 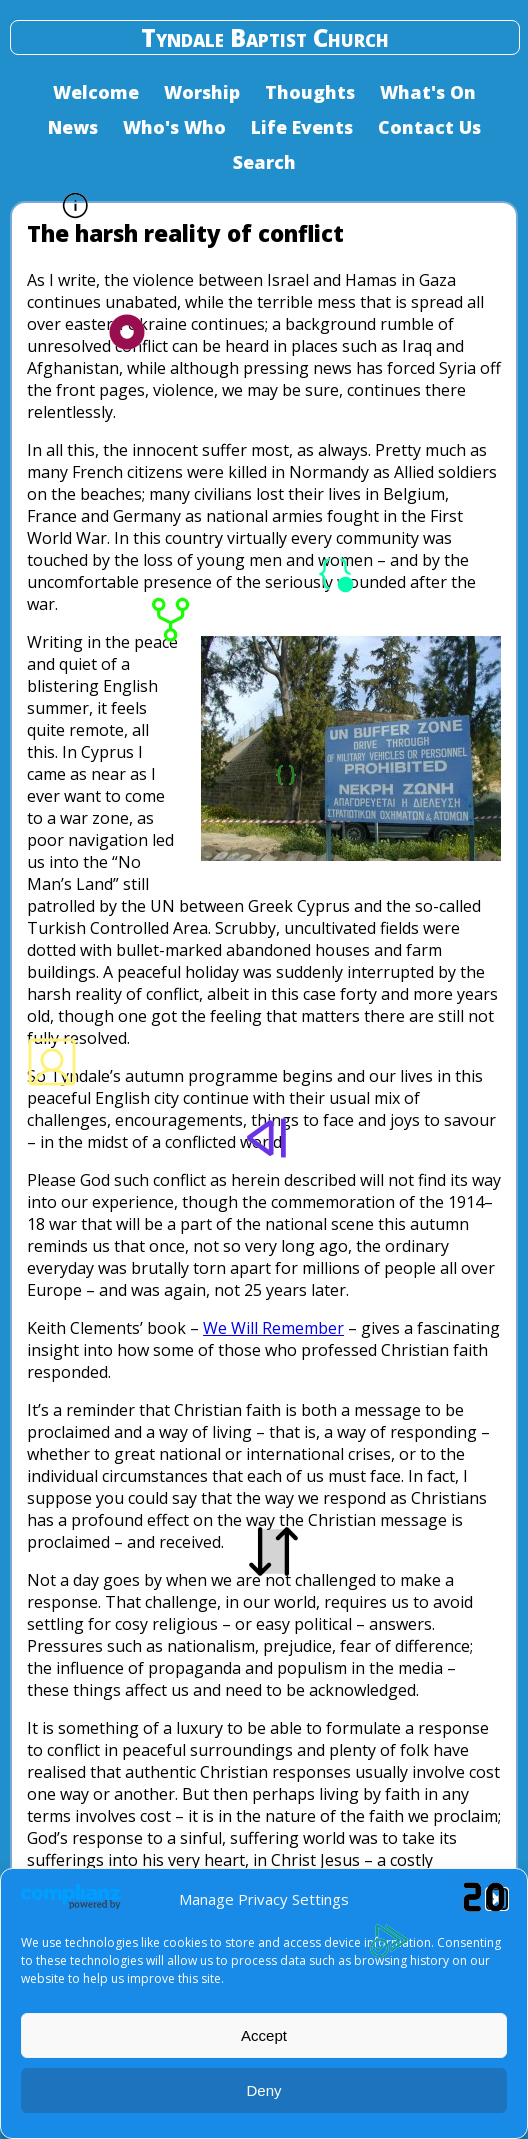 I want to click on indicates a namespace or module in code, so click(x=286, y=775).